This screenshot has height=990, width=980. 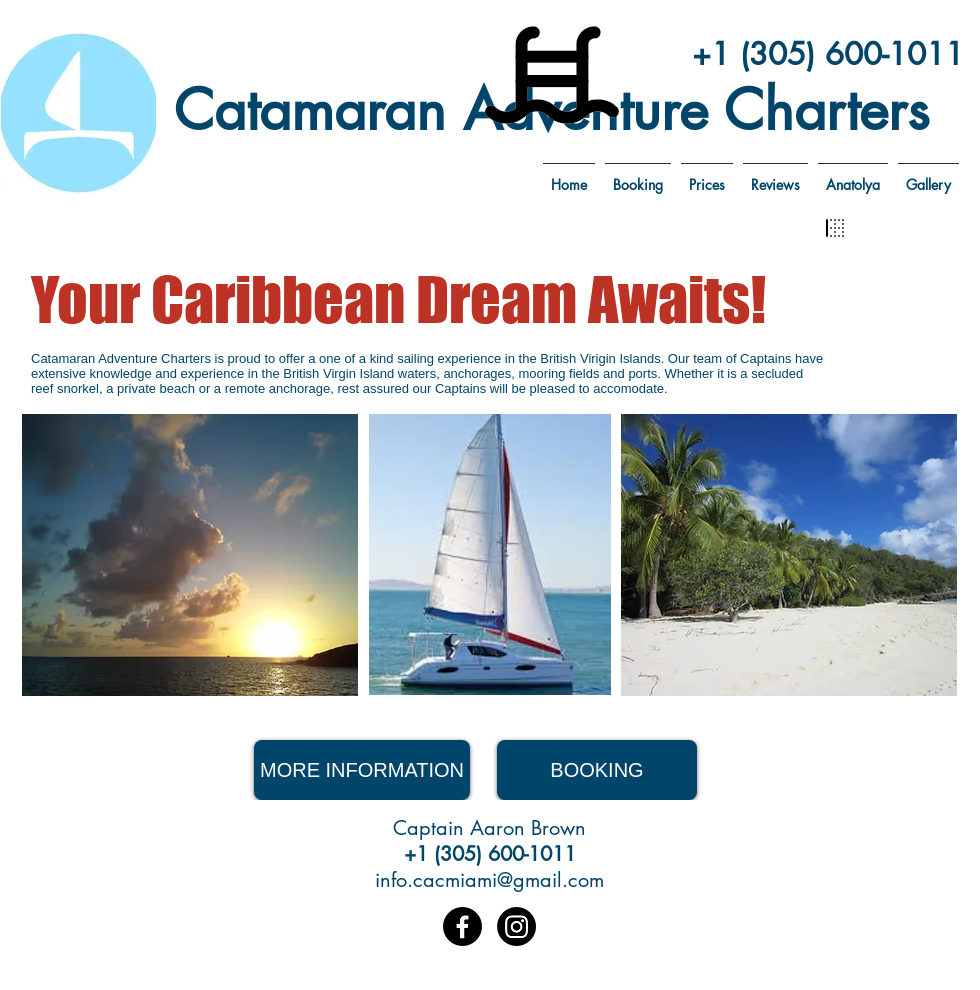 I want to click on access pool or swimming area information, so click(x=552, y=75).